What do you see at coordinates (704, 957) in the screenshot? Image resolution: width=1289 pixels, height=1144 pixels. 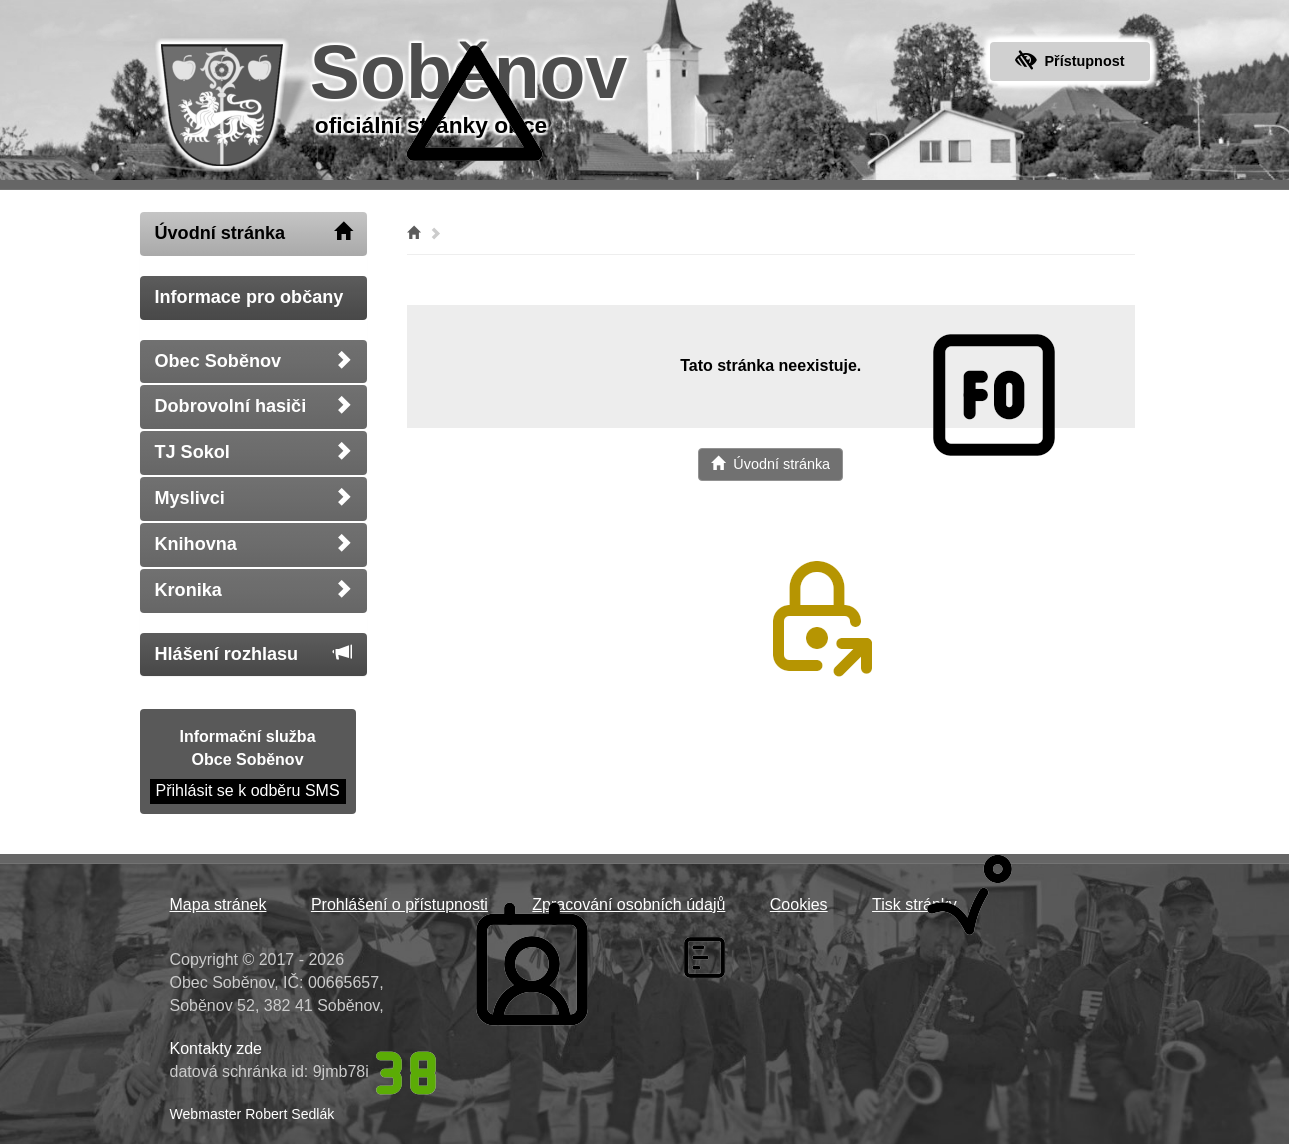 I see `align content to the left with full-width stretching` at bounding box center [704, 957].